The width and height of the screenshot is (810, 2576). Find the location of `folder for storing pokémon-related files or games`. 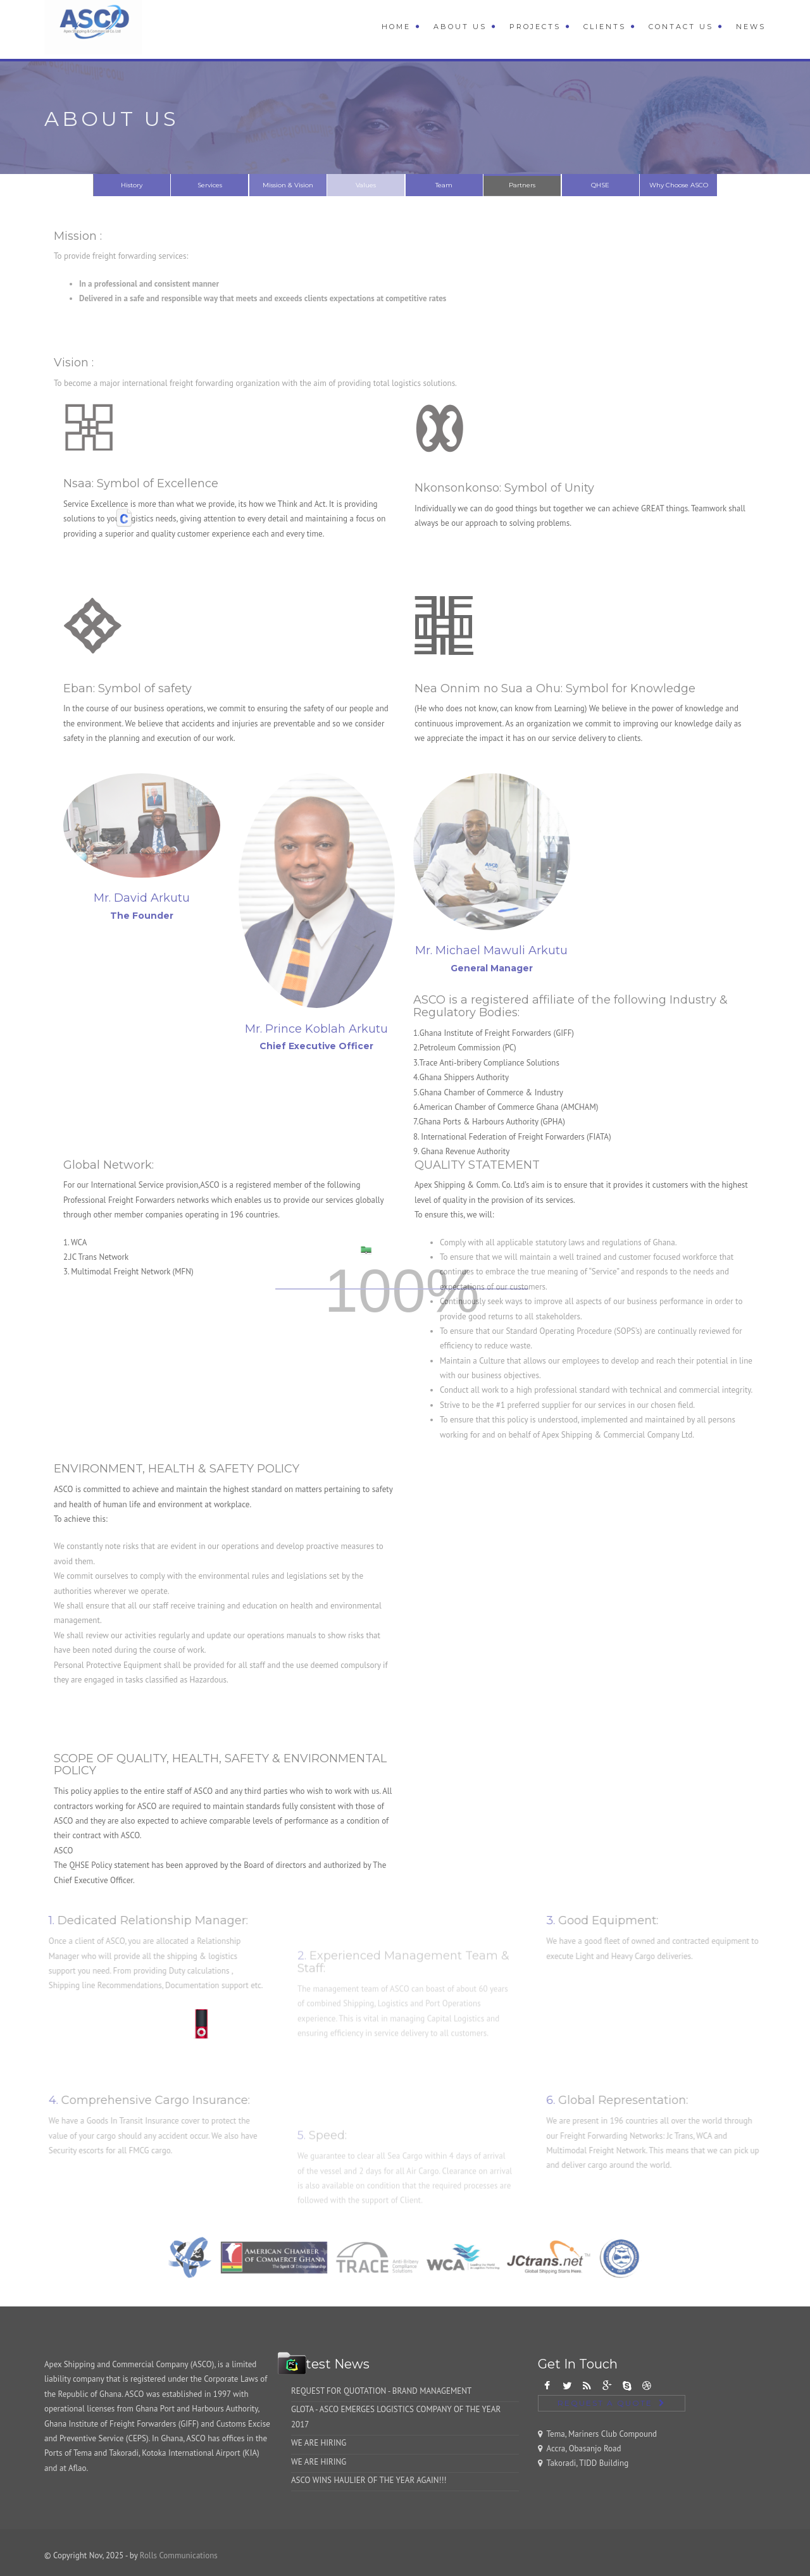

folder for storing pokémon-related files or games is located at coordinates (366, 1250).